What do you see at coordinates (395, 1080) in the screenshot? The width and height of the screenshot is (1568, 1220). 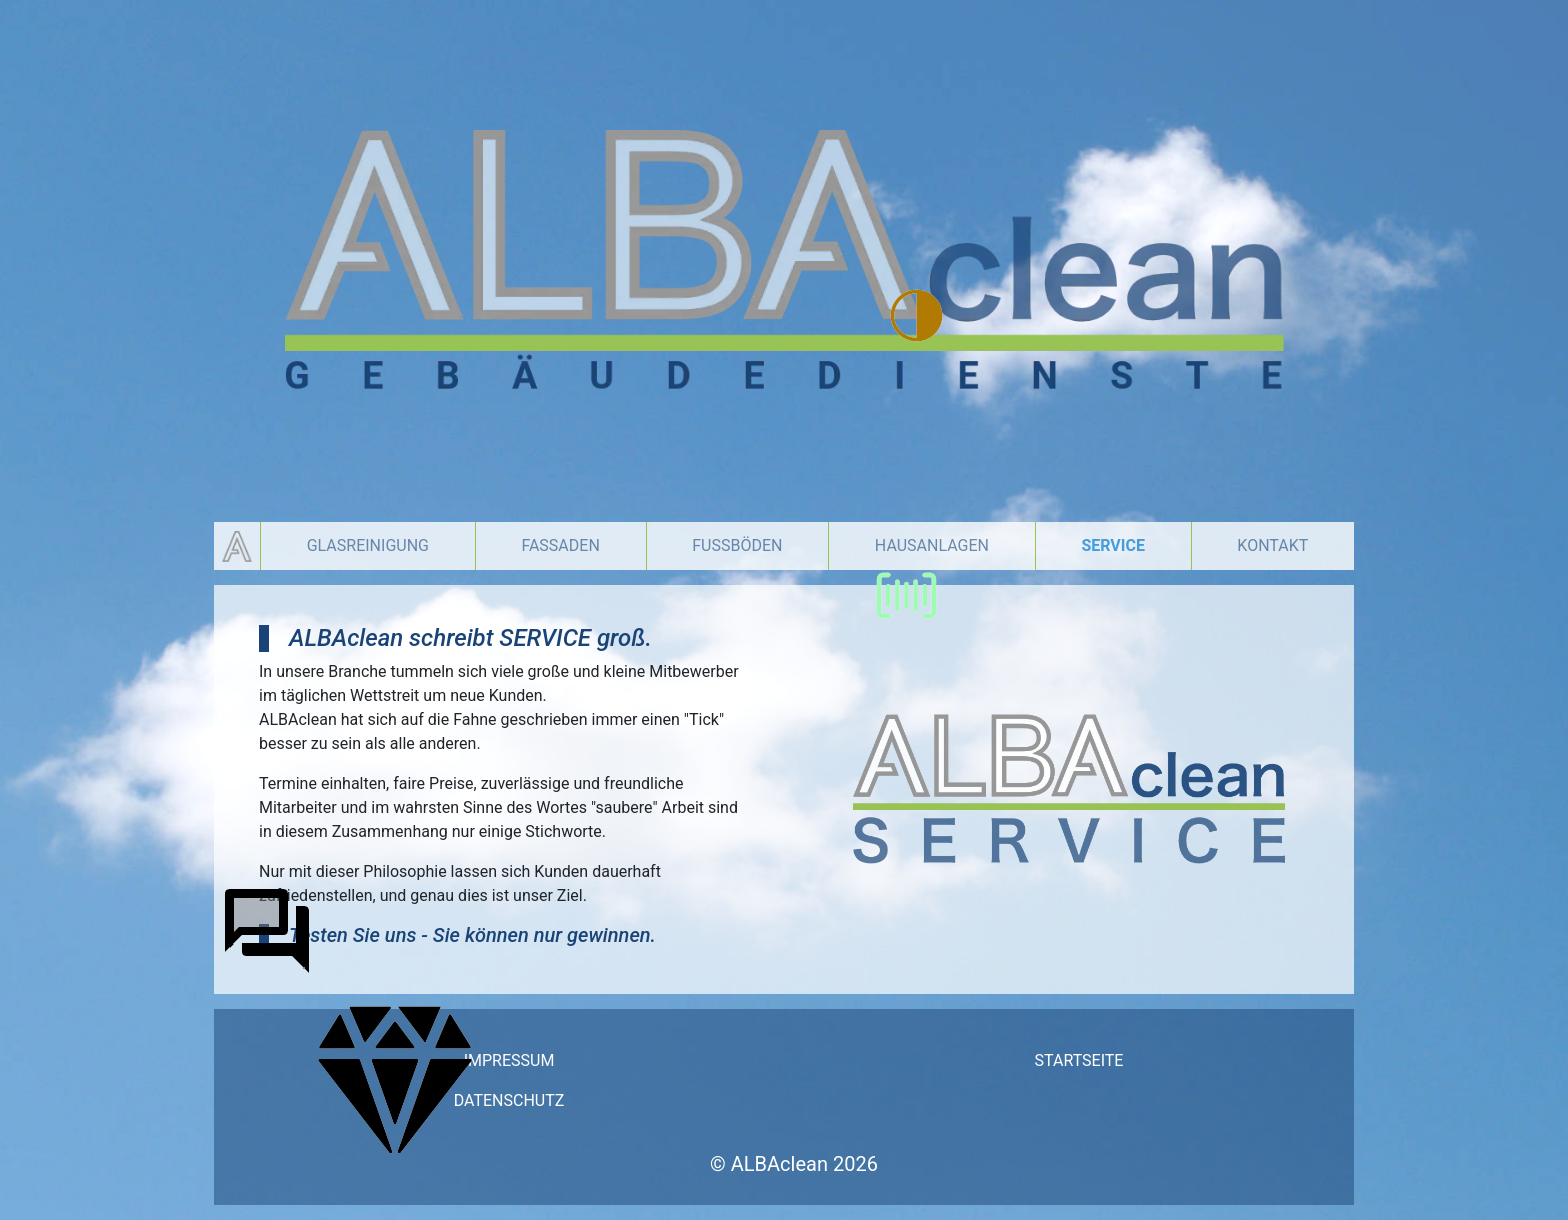 I see `indicates premium or VIP membership status` at bounding box center [395, 1080].